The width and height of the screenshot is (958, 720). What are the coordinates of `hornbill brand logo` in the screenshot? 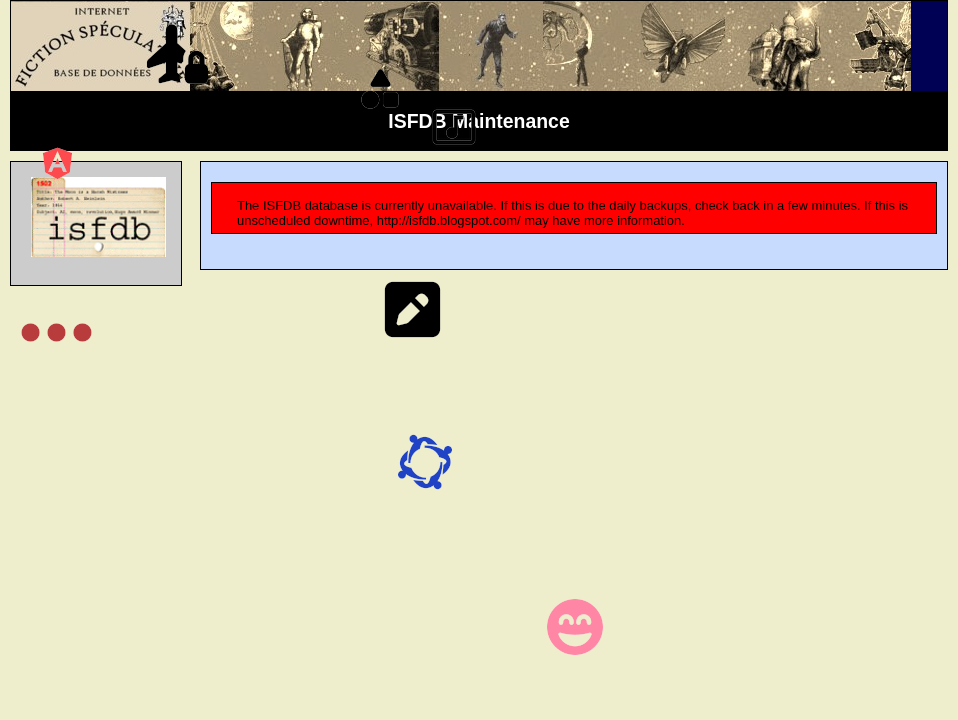 It's located at (425, 462).